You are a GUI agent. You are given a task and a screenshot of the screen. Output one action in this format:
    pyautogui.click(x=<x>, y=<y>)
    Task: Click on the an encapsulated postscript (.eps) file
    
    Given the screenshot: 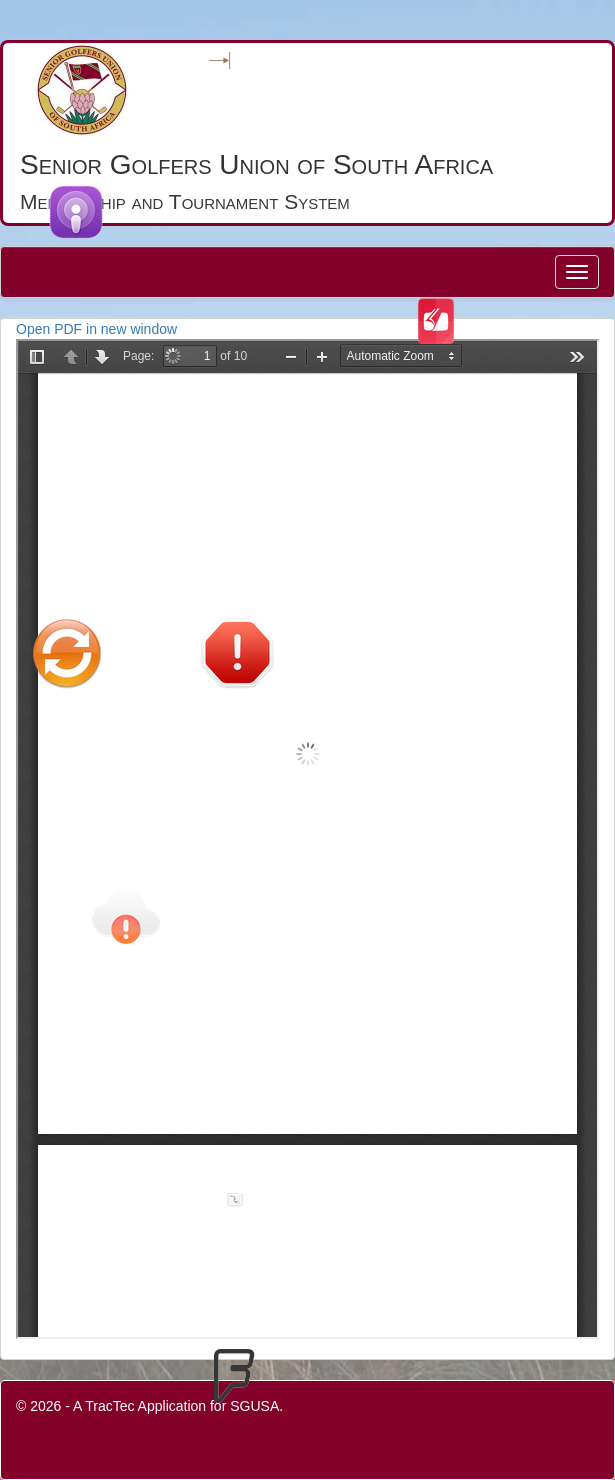 What is the action you would take?
    pyautogui.click(x=436, y=321)
    